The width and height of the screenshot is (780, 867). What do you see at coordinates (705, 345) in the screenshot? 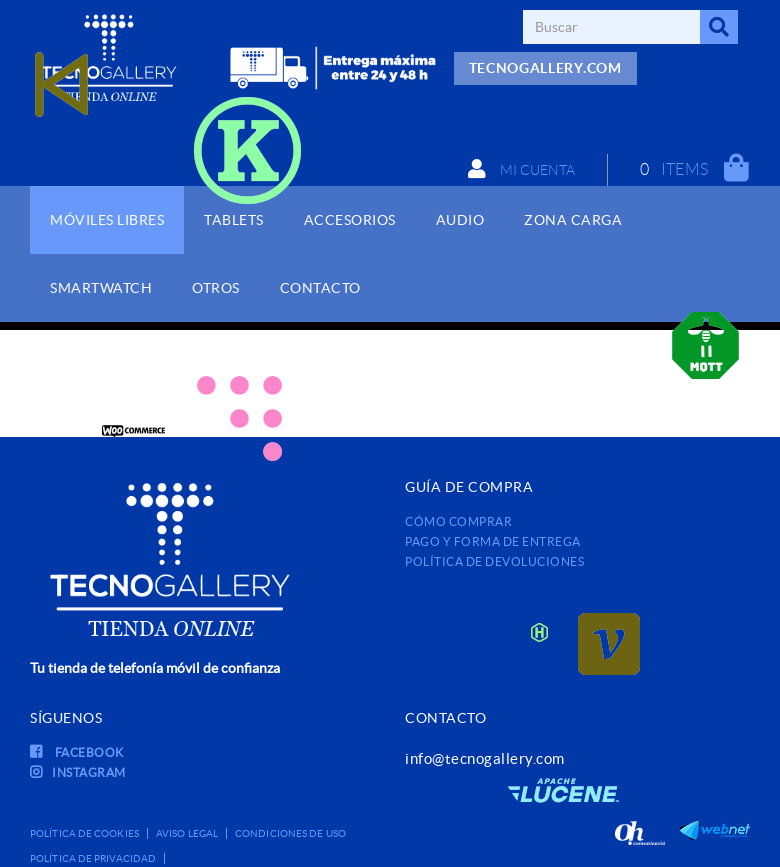
I see `open zigbee2mqtt smart home integration settings` at bounding box center [705, 345].